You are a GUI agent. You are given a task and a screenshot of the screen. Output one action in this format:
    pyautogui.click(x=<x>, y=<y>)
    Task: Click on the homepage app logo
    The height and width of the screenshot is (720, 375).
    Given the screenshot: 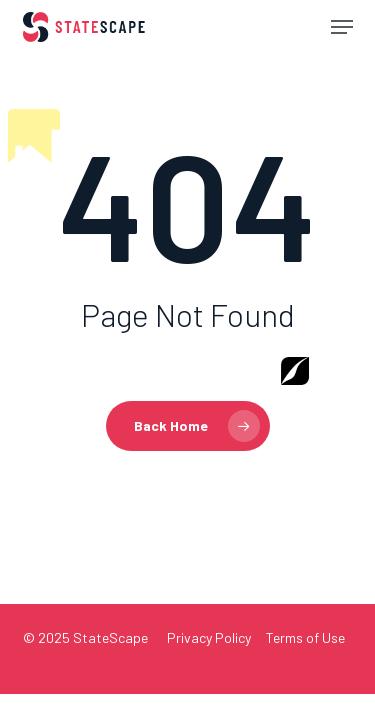 What is the action you would take?
    pyautogui.click(x=34, y=136)
    